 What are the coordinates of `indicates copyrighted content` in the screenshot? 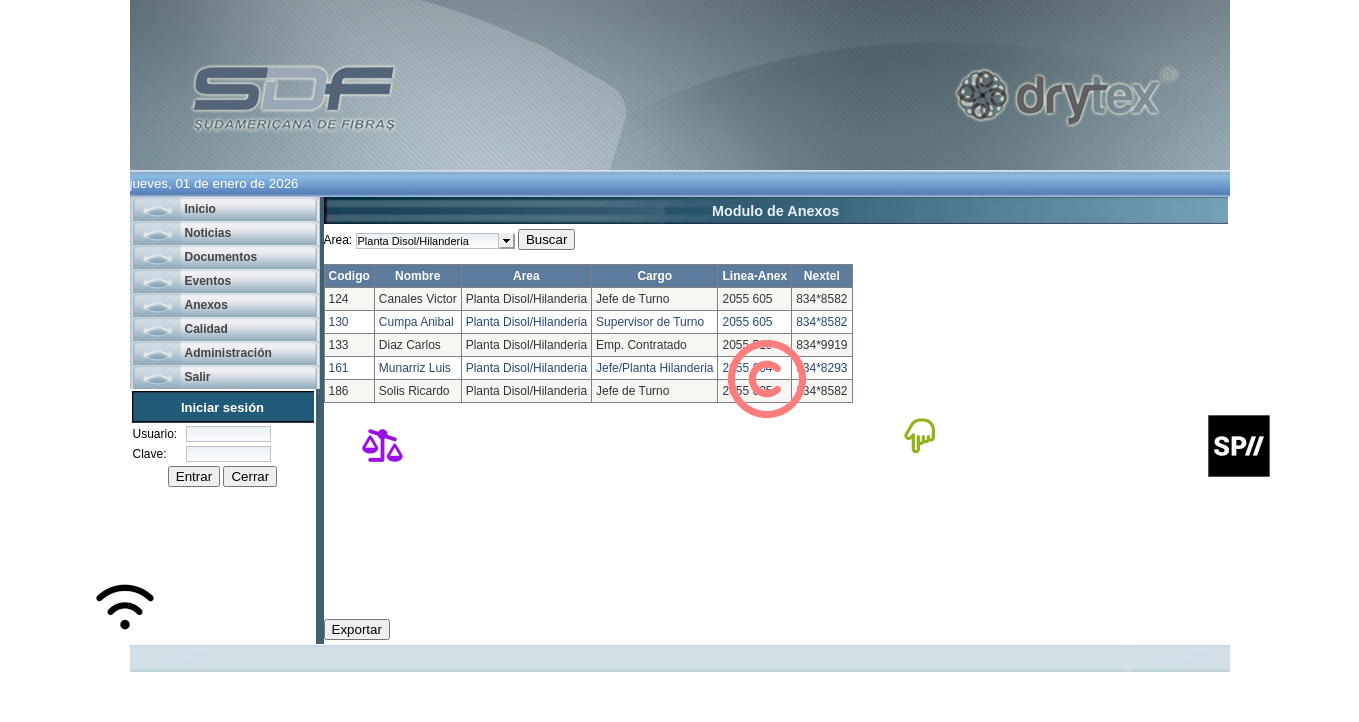 It's located at (767, 379).